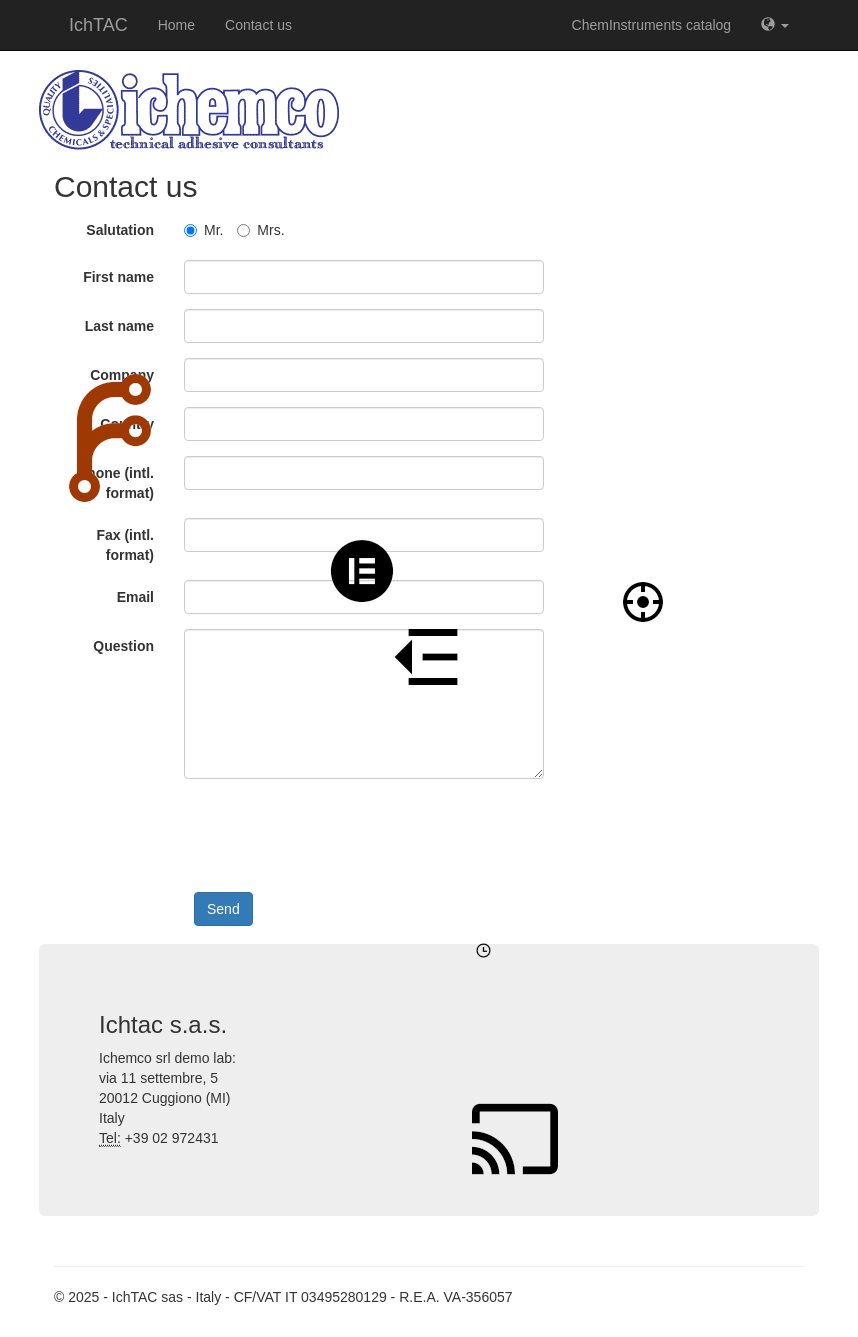 This screenshot has height=1337, width=858. I want to click on cast media to a nearby device, so click(515, 1139).